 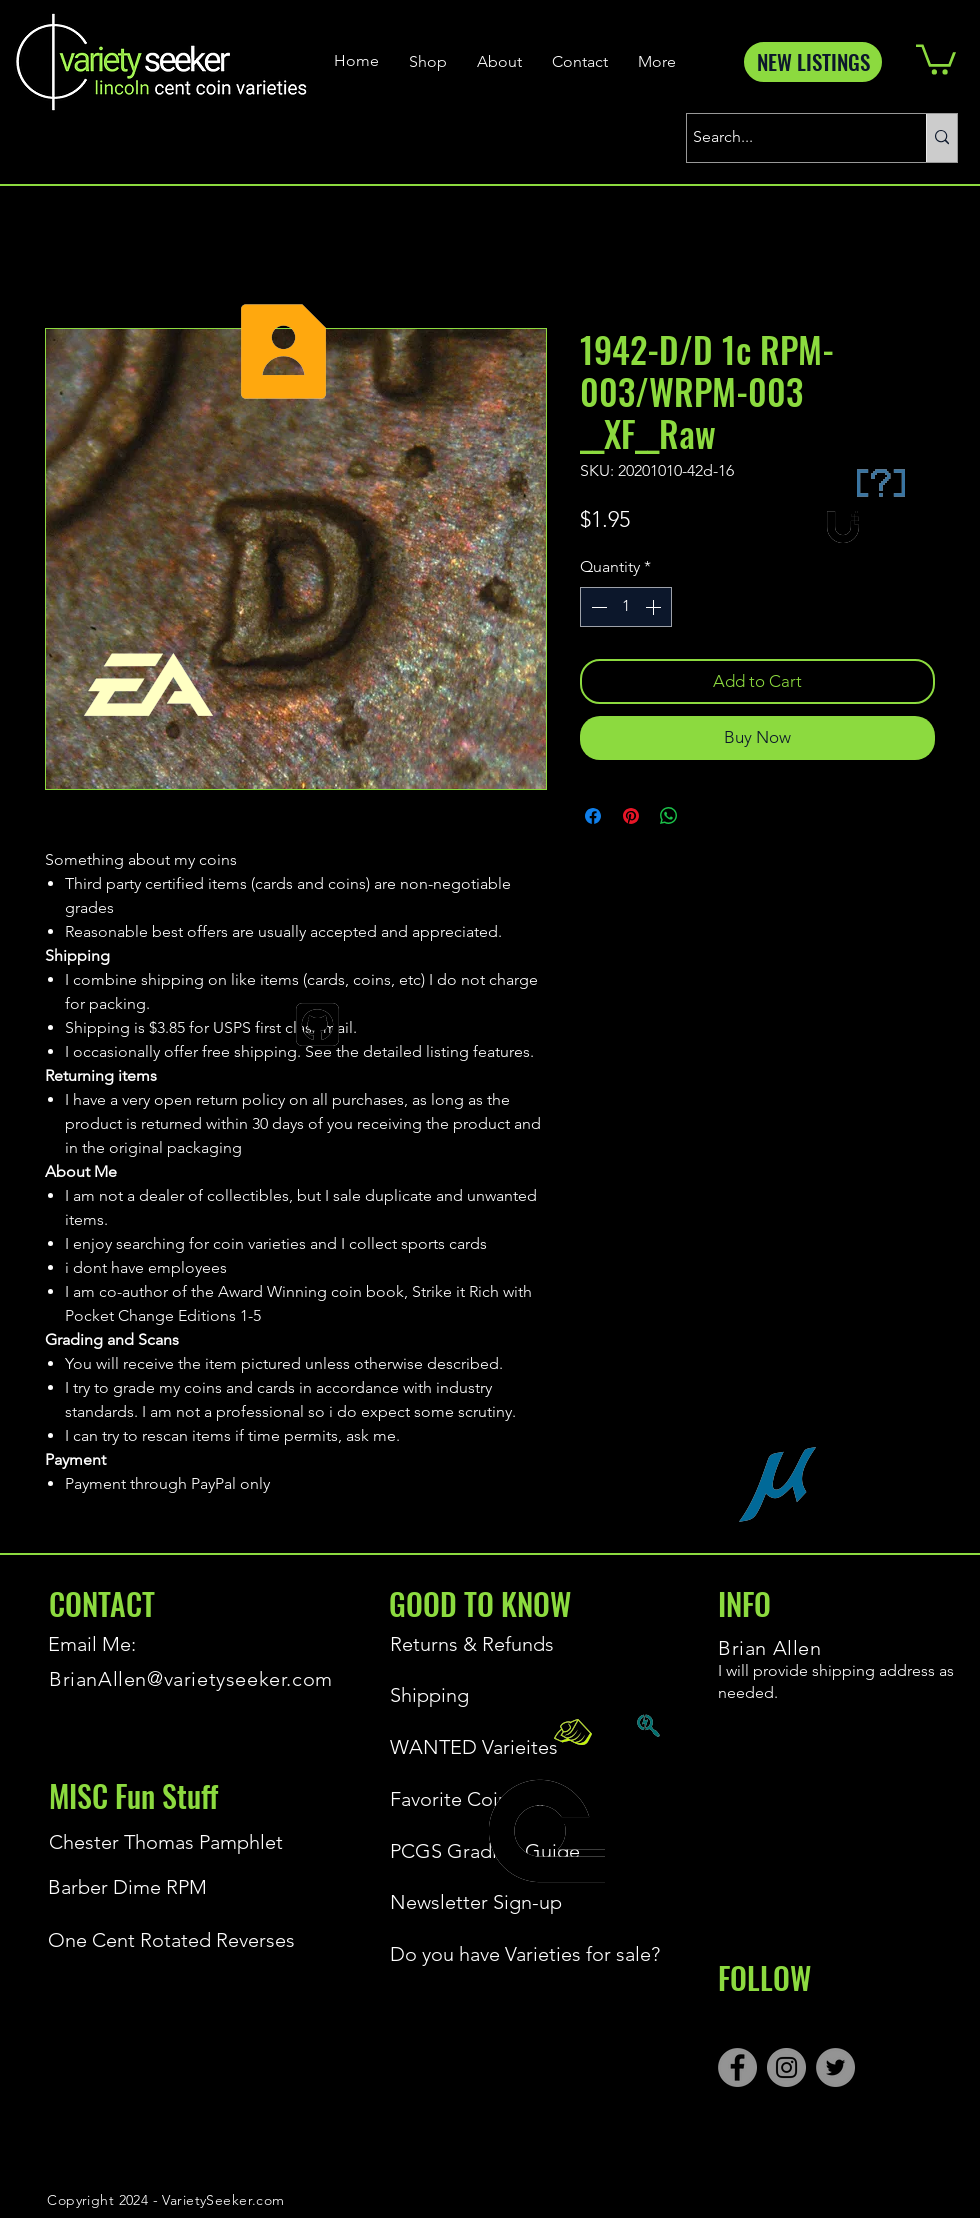 I want to click on open MicroStation application, so click(x=777, y=1484).